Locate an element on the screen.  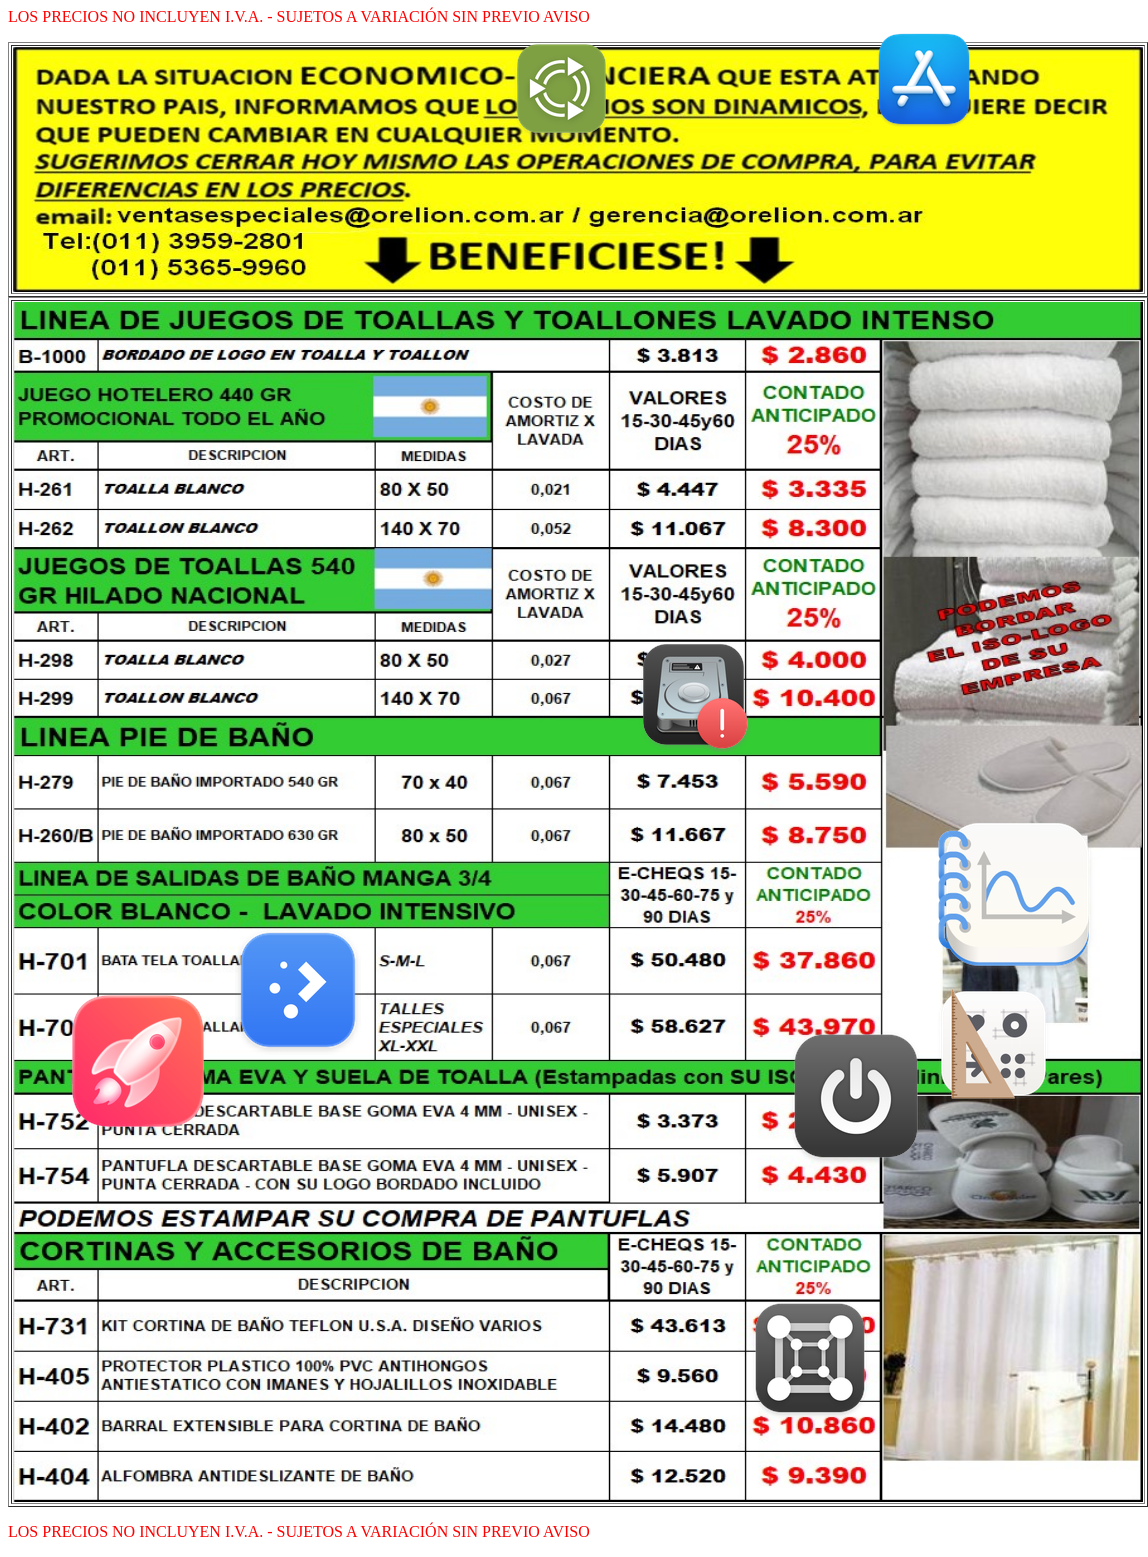
access plasma desktop settings is located at coordinates (298, 992).